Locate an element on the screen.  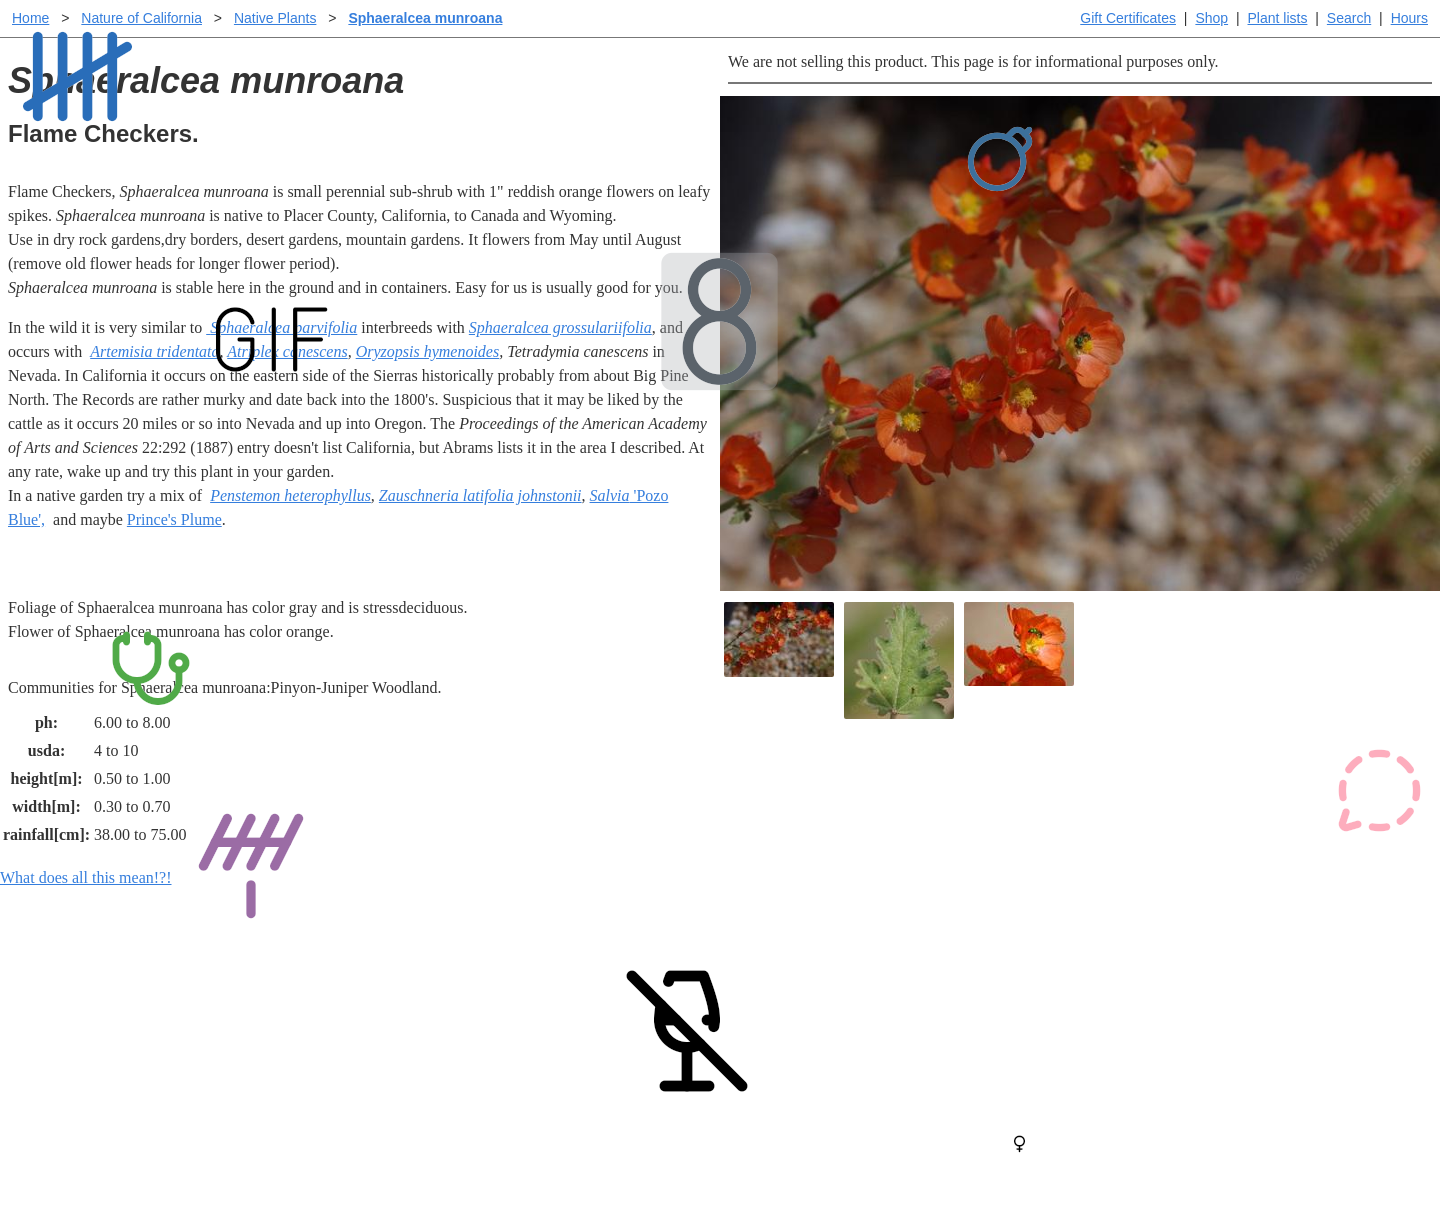
access health or medical features is located at coordinates (151, 670).